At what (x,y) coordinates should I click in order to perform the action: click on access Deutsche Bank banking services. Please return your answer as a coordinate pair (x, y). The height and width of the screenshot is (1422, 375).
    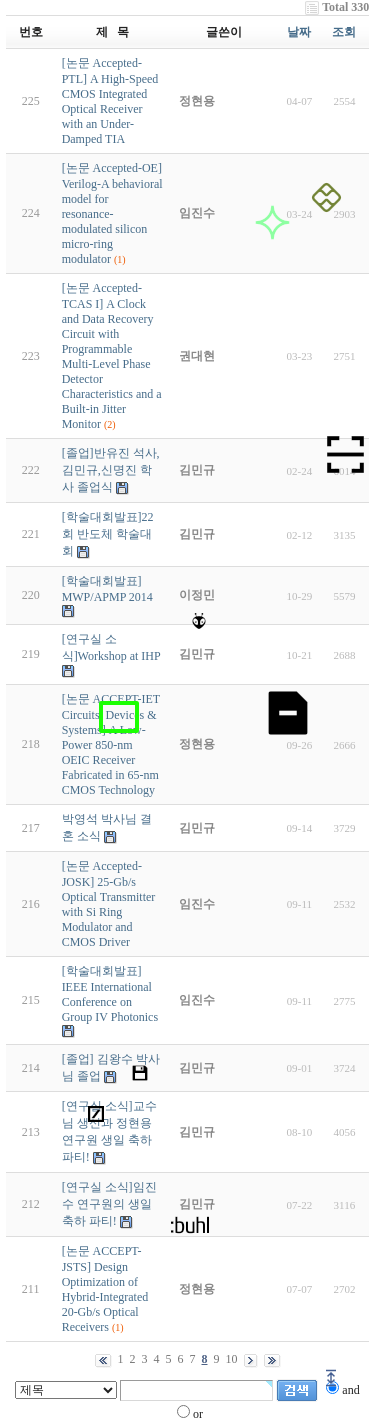
    Looking at the image, I should click on (96, 1114).